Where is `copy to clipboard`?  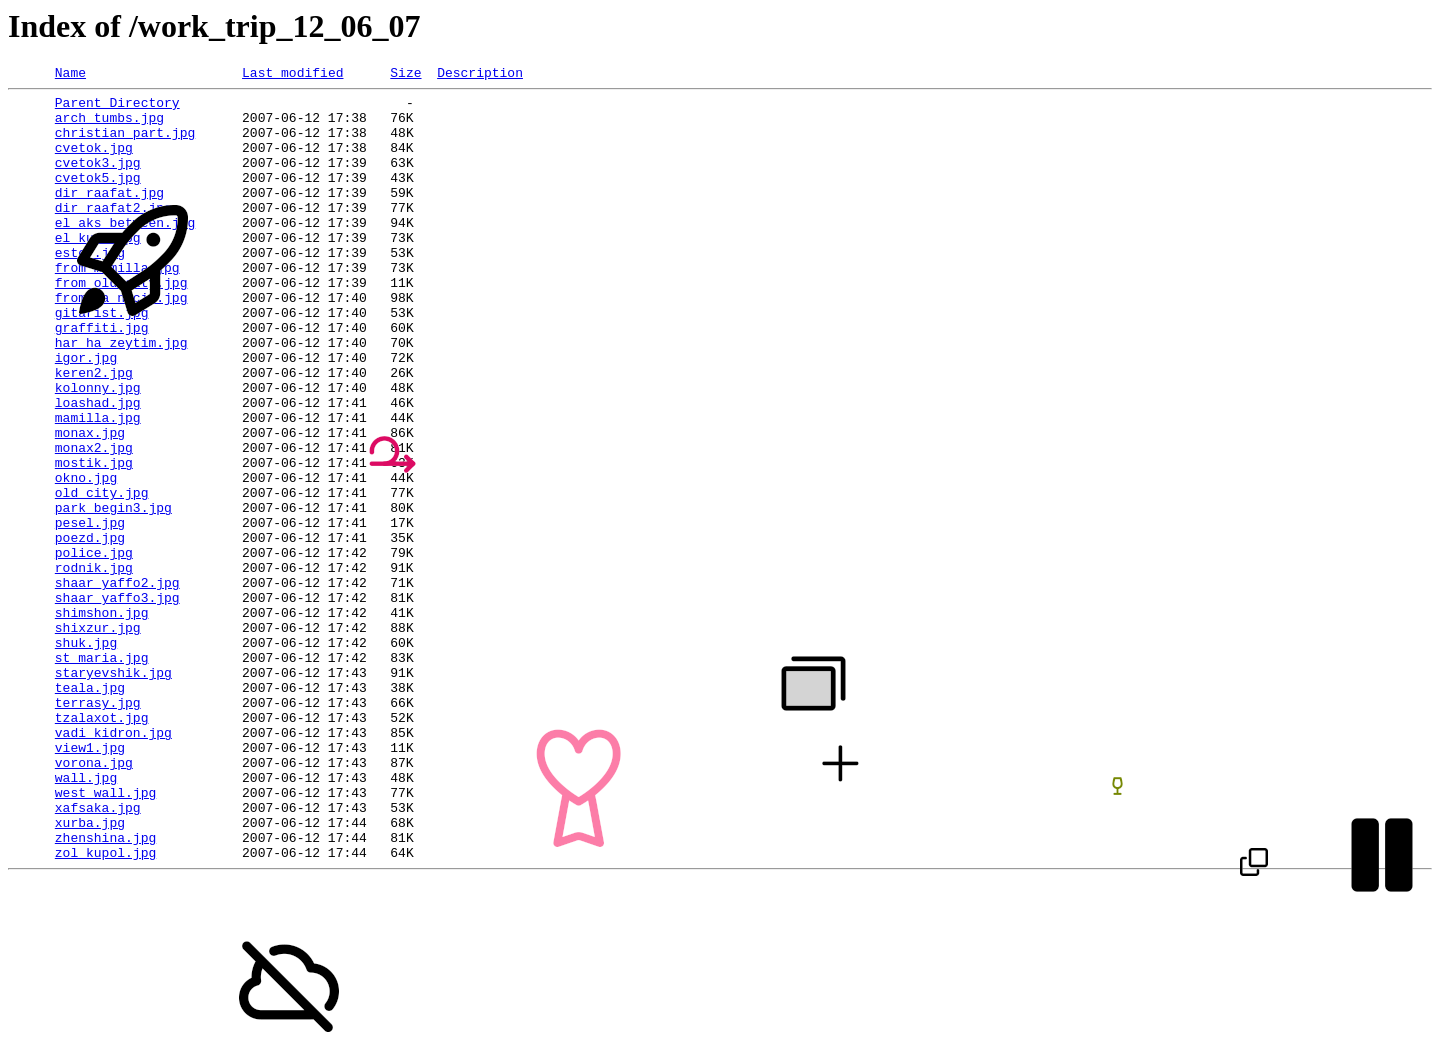 copy to clipboard is located at coordinates (1254, 862).